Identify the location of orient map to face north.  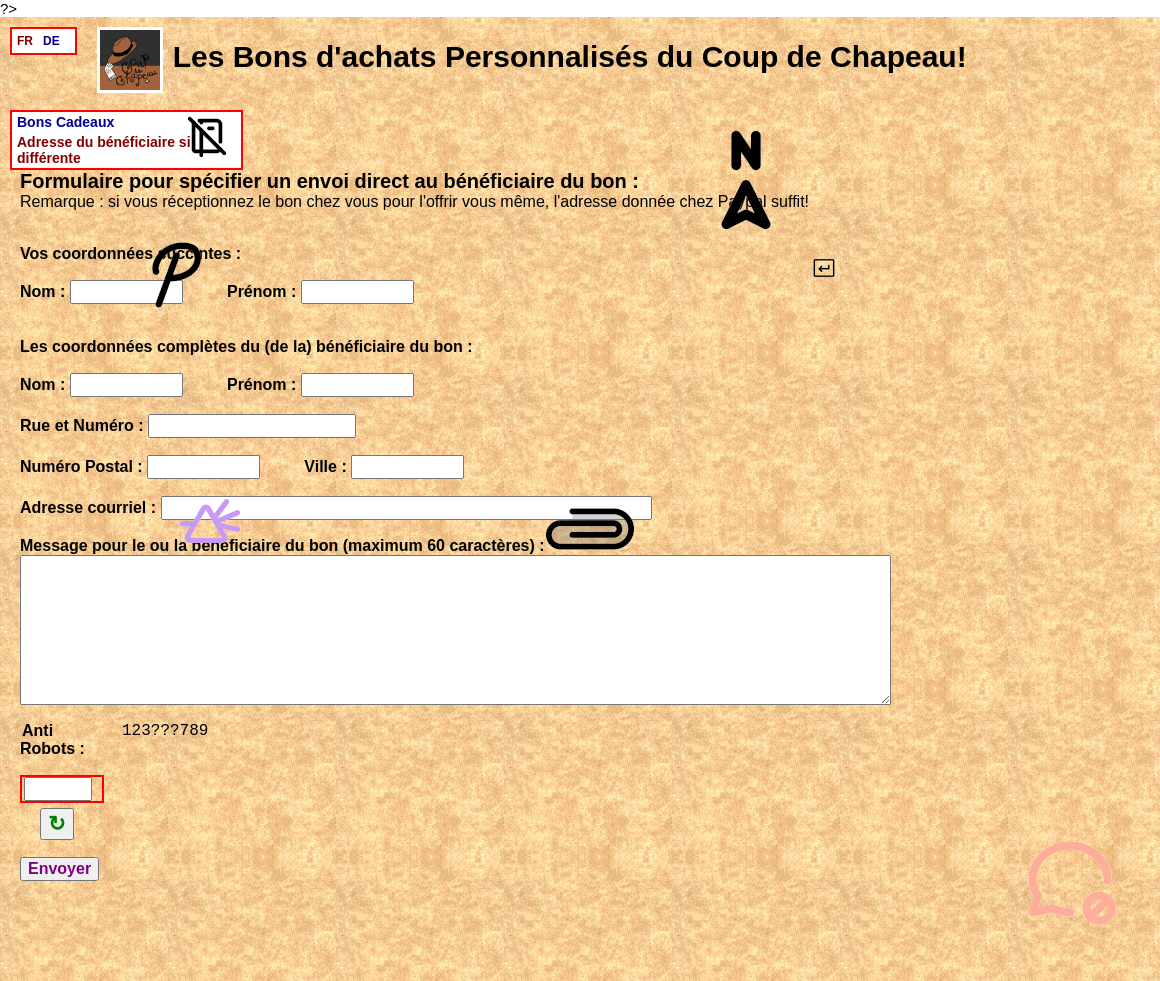
(746, 180).